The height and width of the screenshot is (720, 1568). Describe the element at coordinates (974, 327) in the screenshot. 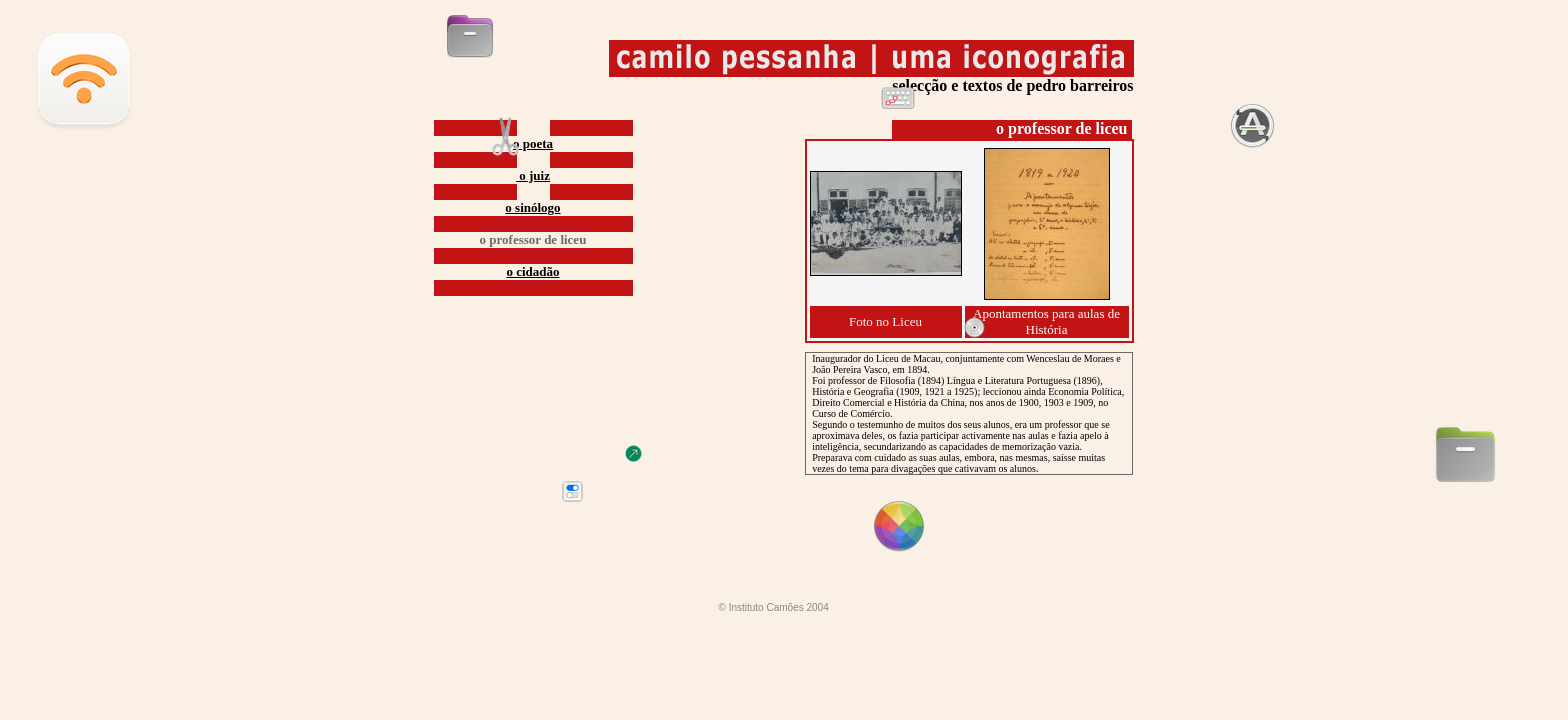

I see `indicates a DVD+R disc drive or media` at that location.